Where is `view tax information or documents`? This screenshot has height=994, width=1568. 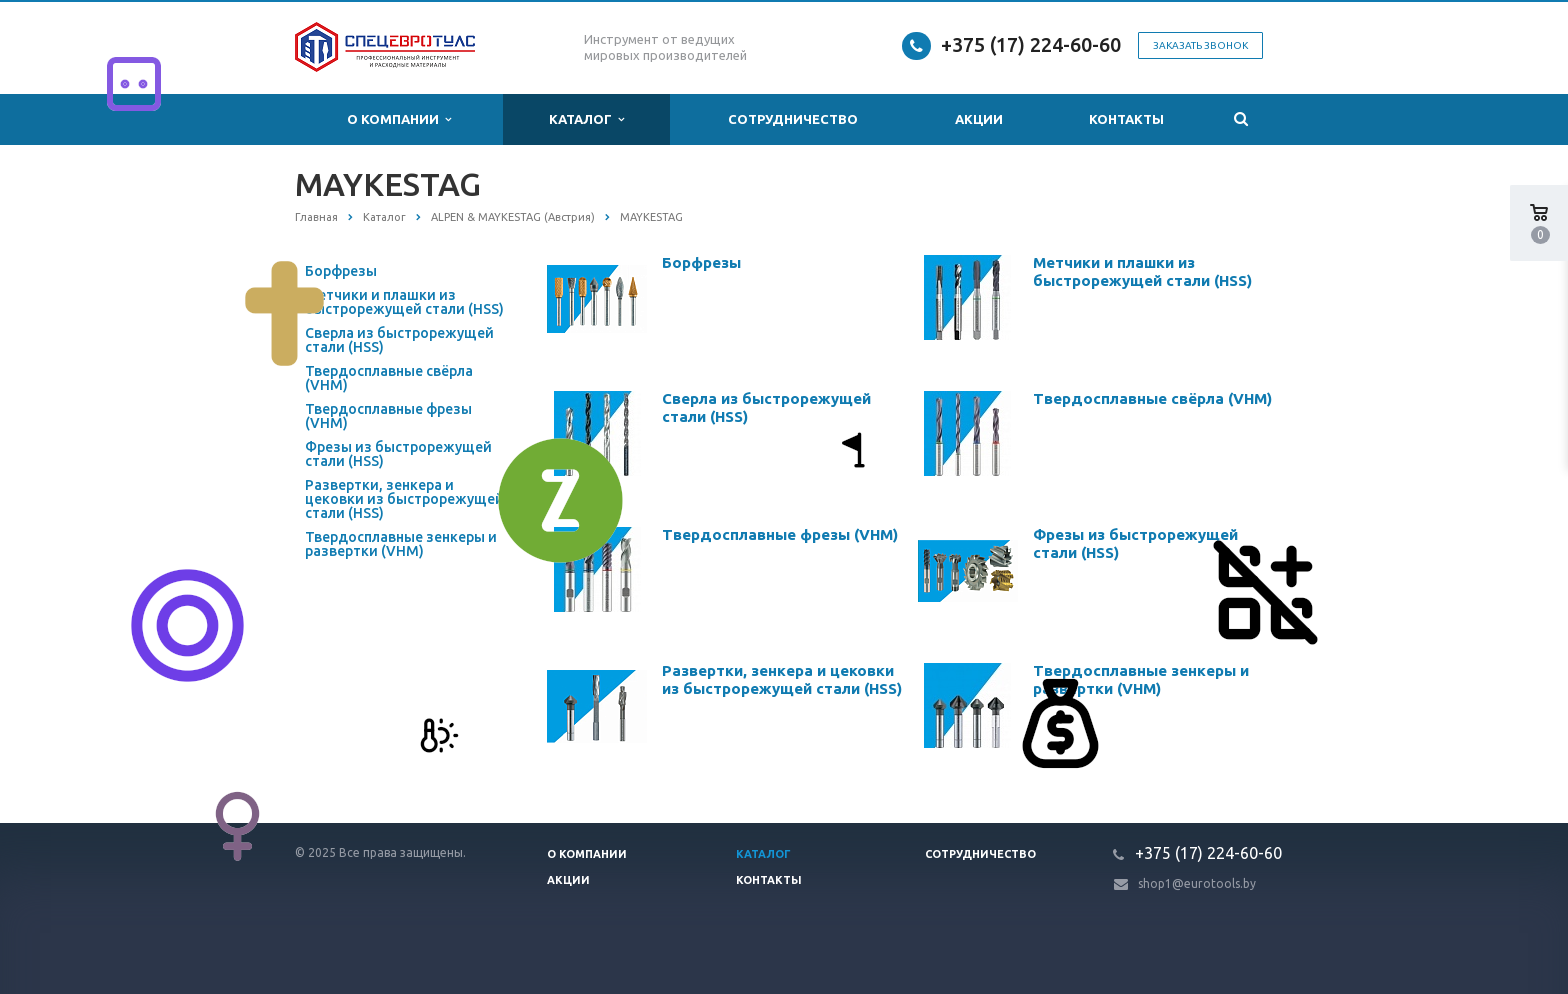 view tax information or documents is located at coordinates (1060, 723).